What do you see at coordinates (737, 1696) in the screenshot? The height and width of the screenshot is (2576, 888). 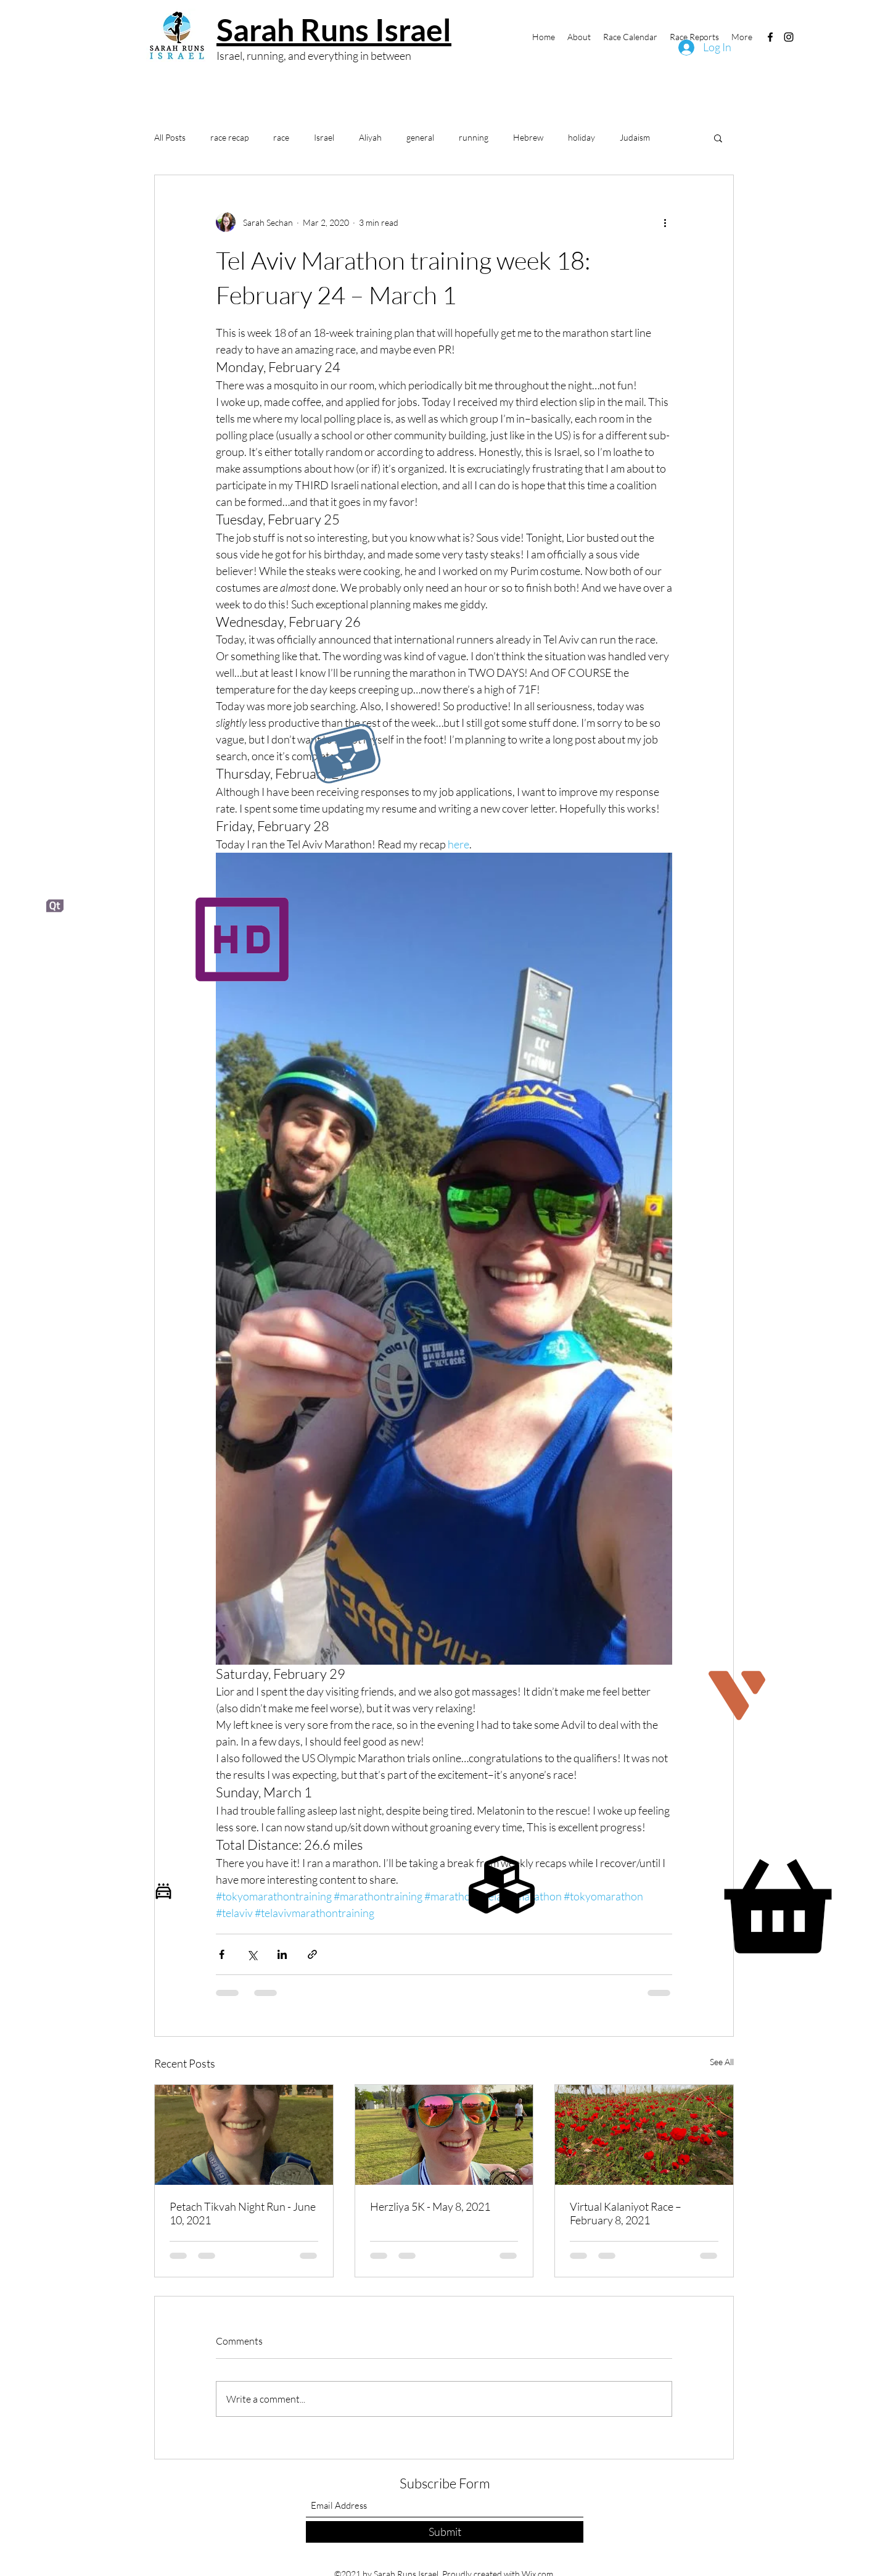 I see `vultr cloud hosting logo` at bounding box center [737, 1696].